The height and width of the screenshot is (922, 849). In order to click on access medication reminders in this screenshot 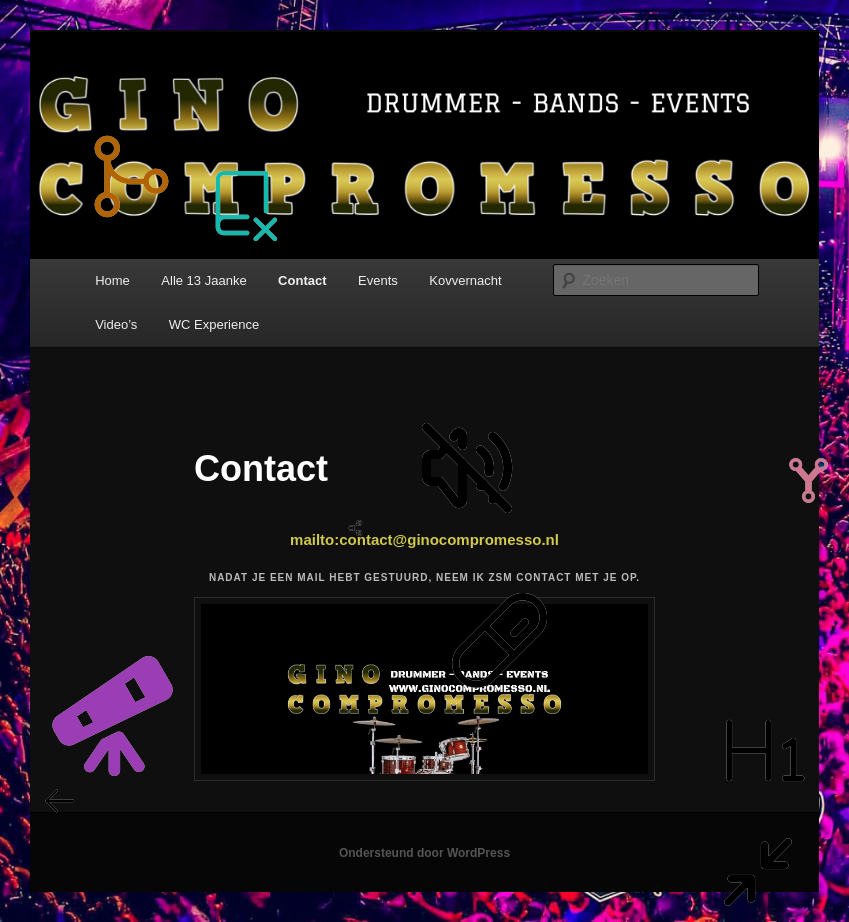, I will do `click(499, 640)`.